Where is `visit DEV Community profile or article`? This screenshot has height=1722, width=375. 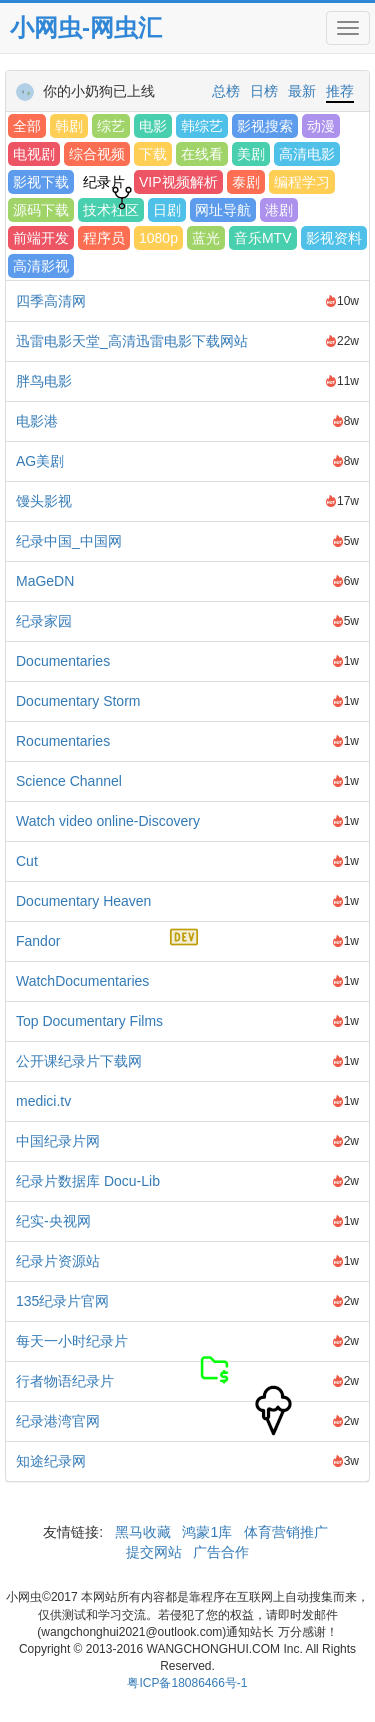 visit DEV Community profile or article is located at coordinates (184, 937).